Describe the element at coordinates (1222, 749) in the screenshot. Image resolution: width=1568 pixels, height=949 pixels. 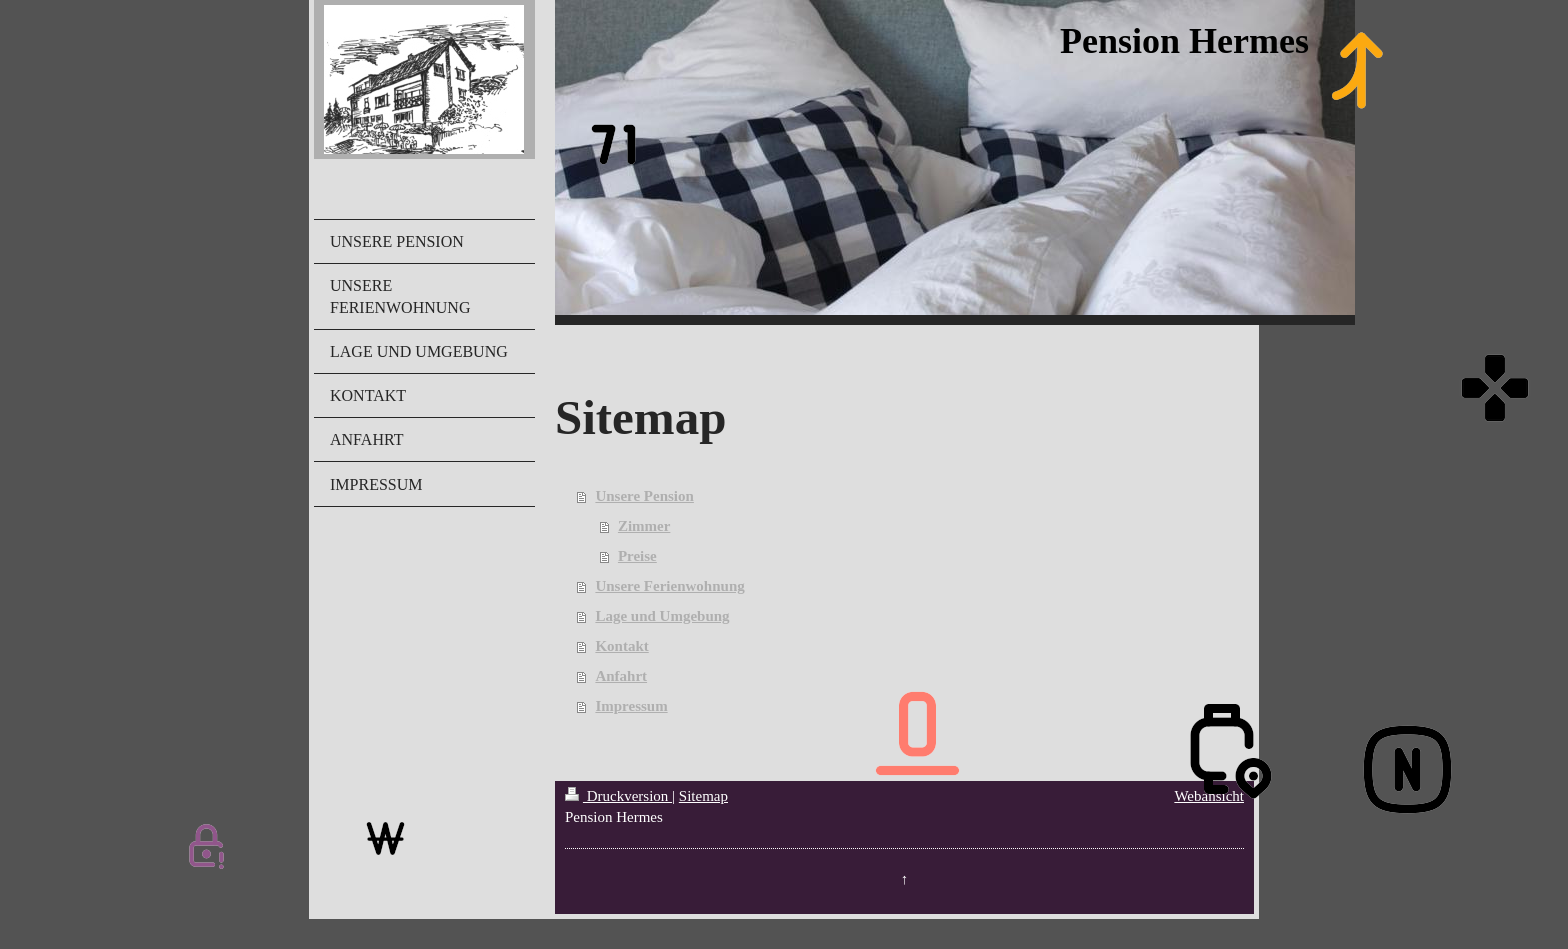
I see `view smartwatch location` at that location.